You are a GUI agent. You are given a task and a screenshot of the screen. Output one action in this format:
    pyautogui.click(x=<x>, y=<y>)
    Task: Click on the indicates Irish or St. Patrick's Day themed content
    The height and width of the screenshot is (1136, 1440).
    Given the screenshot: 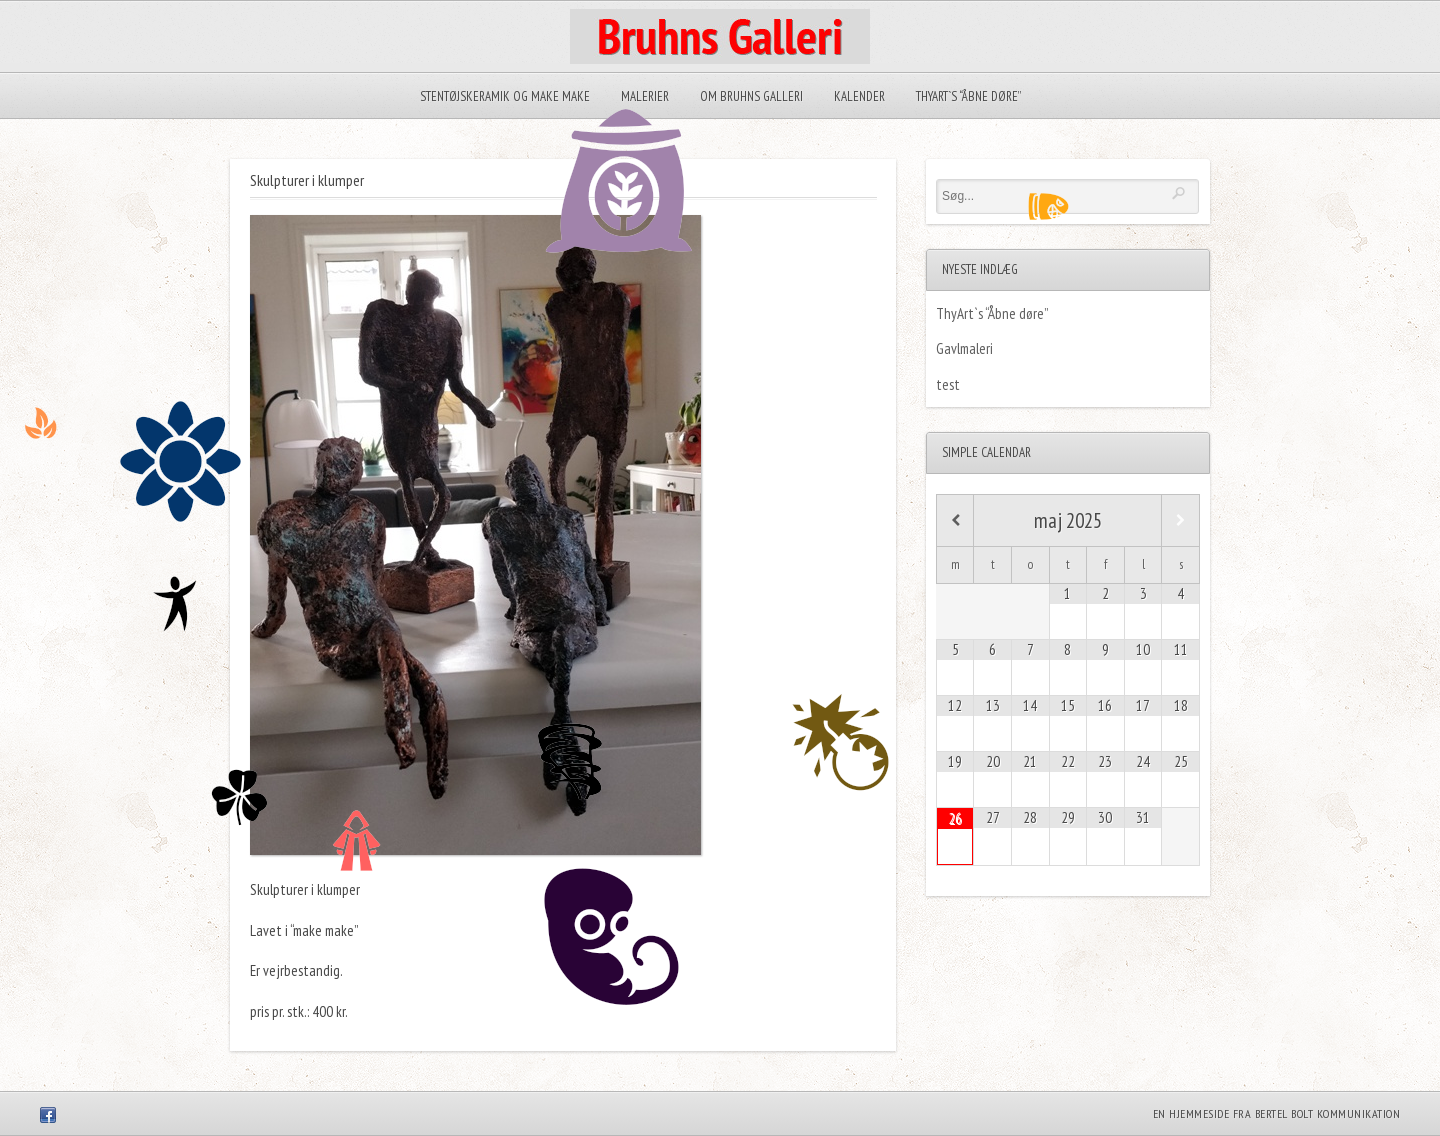 What is the action you would take?
    pyautogui.click(x=239, y=797)
    